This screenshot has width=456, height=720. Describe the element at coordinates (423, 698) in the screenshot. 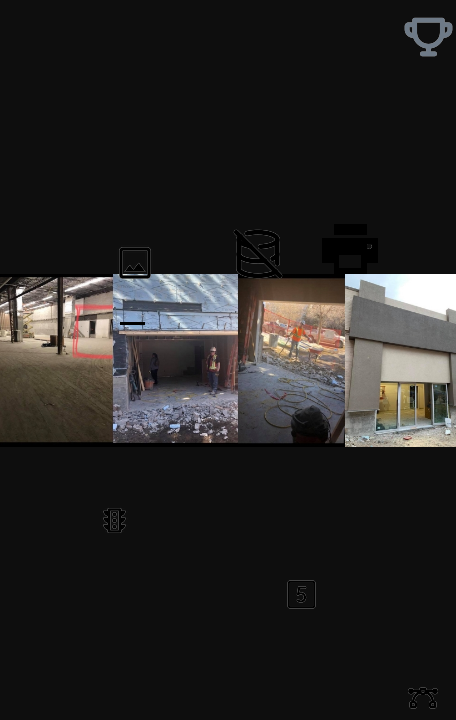

I see `edit vector path curves` at that location.